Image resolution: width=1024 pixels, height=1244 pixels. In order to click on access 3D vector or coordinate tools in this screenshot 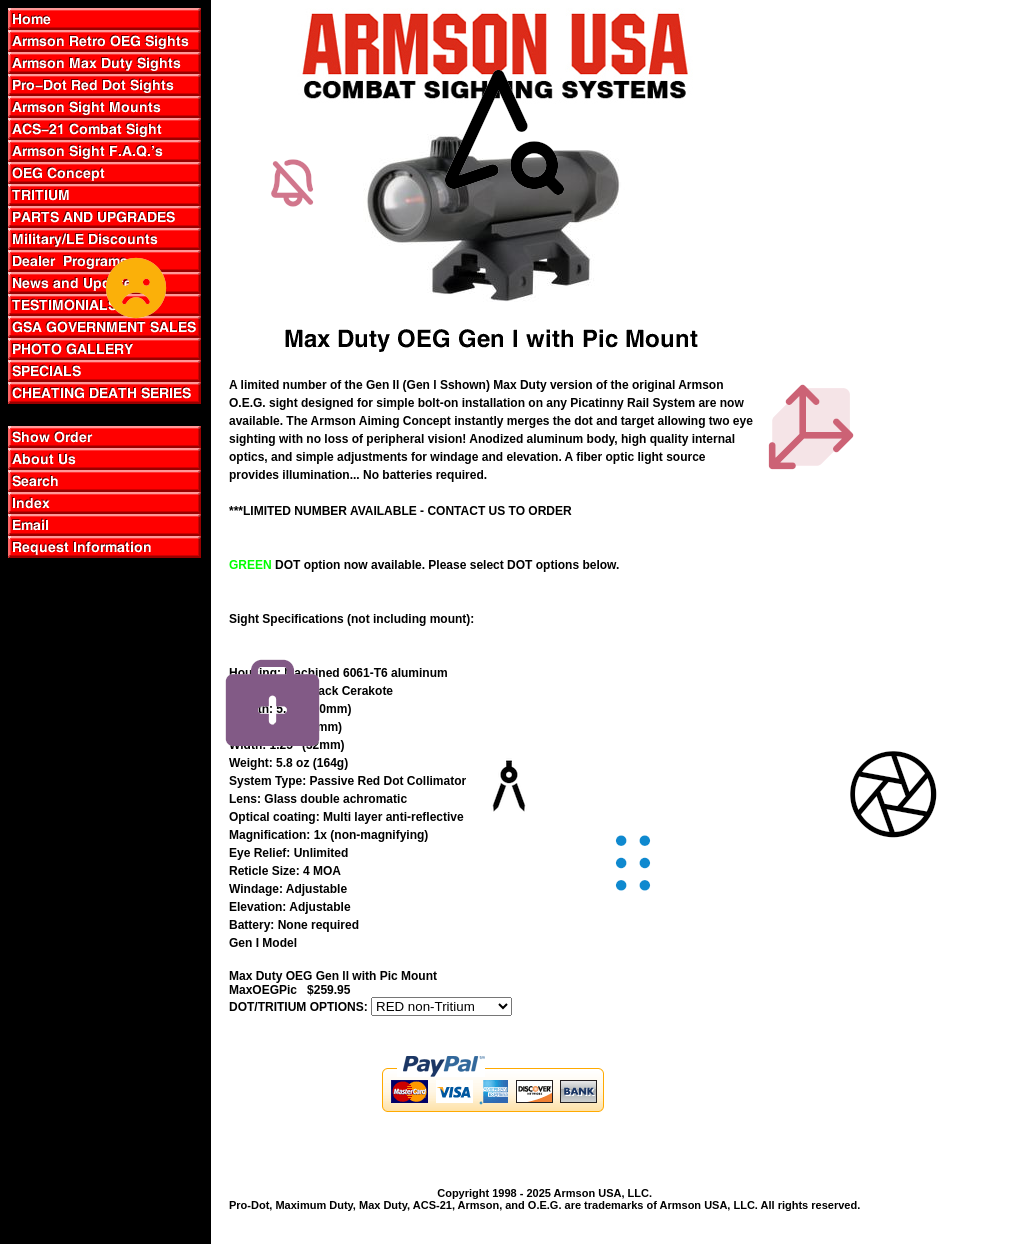, I will do `click(806, 432)`.